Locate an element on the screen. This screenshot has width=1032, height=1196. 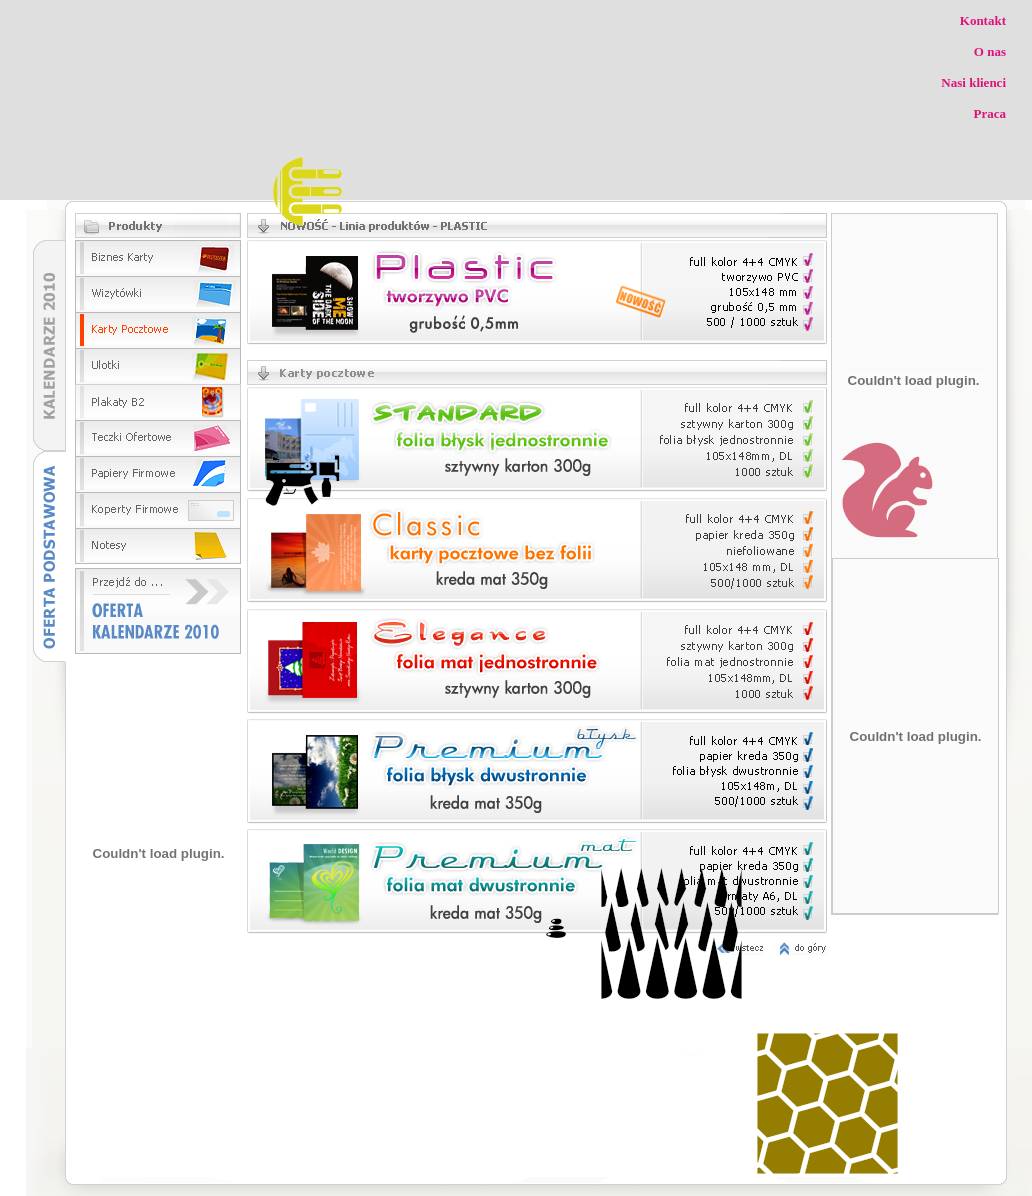
view hexagonal grid or tile map is located at coordinates (827, 1103).